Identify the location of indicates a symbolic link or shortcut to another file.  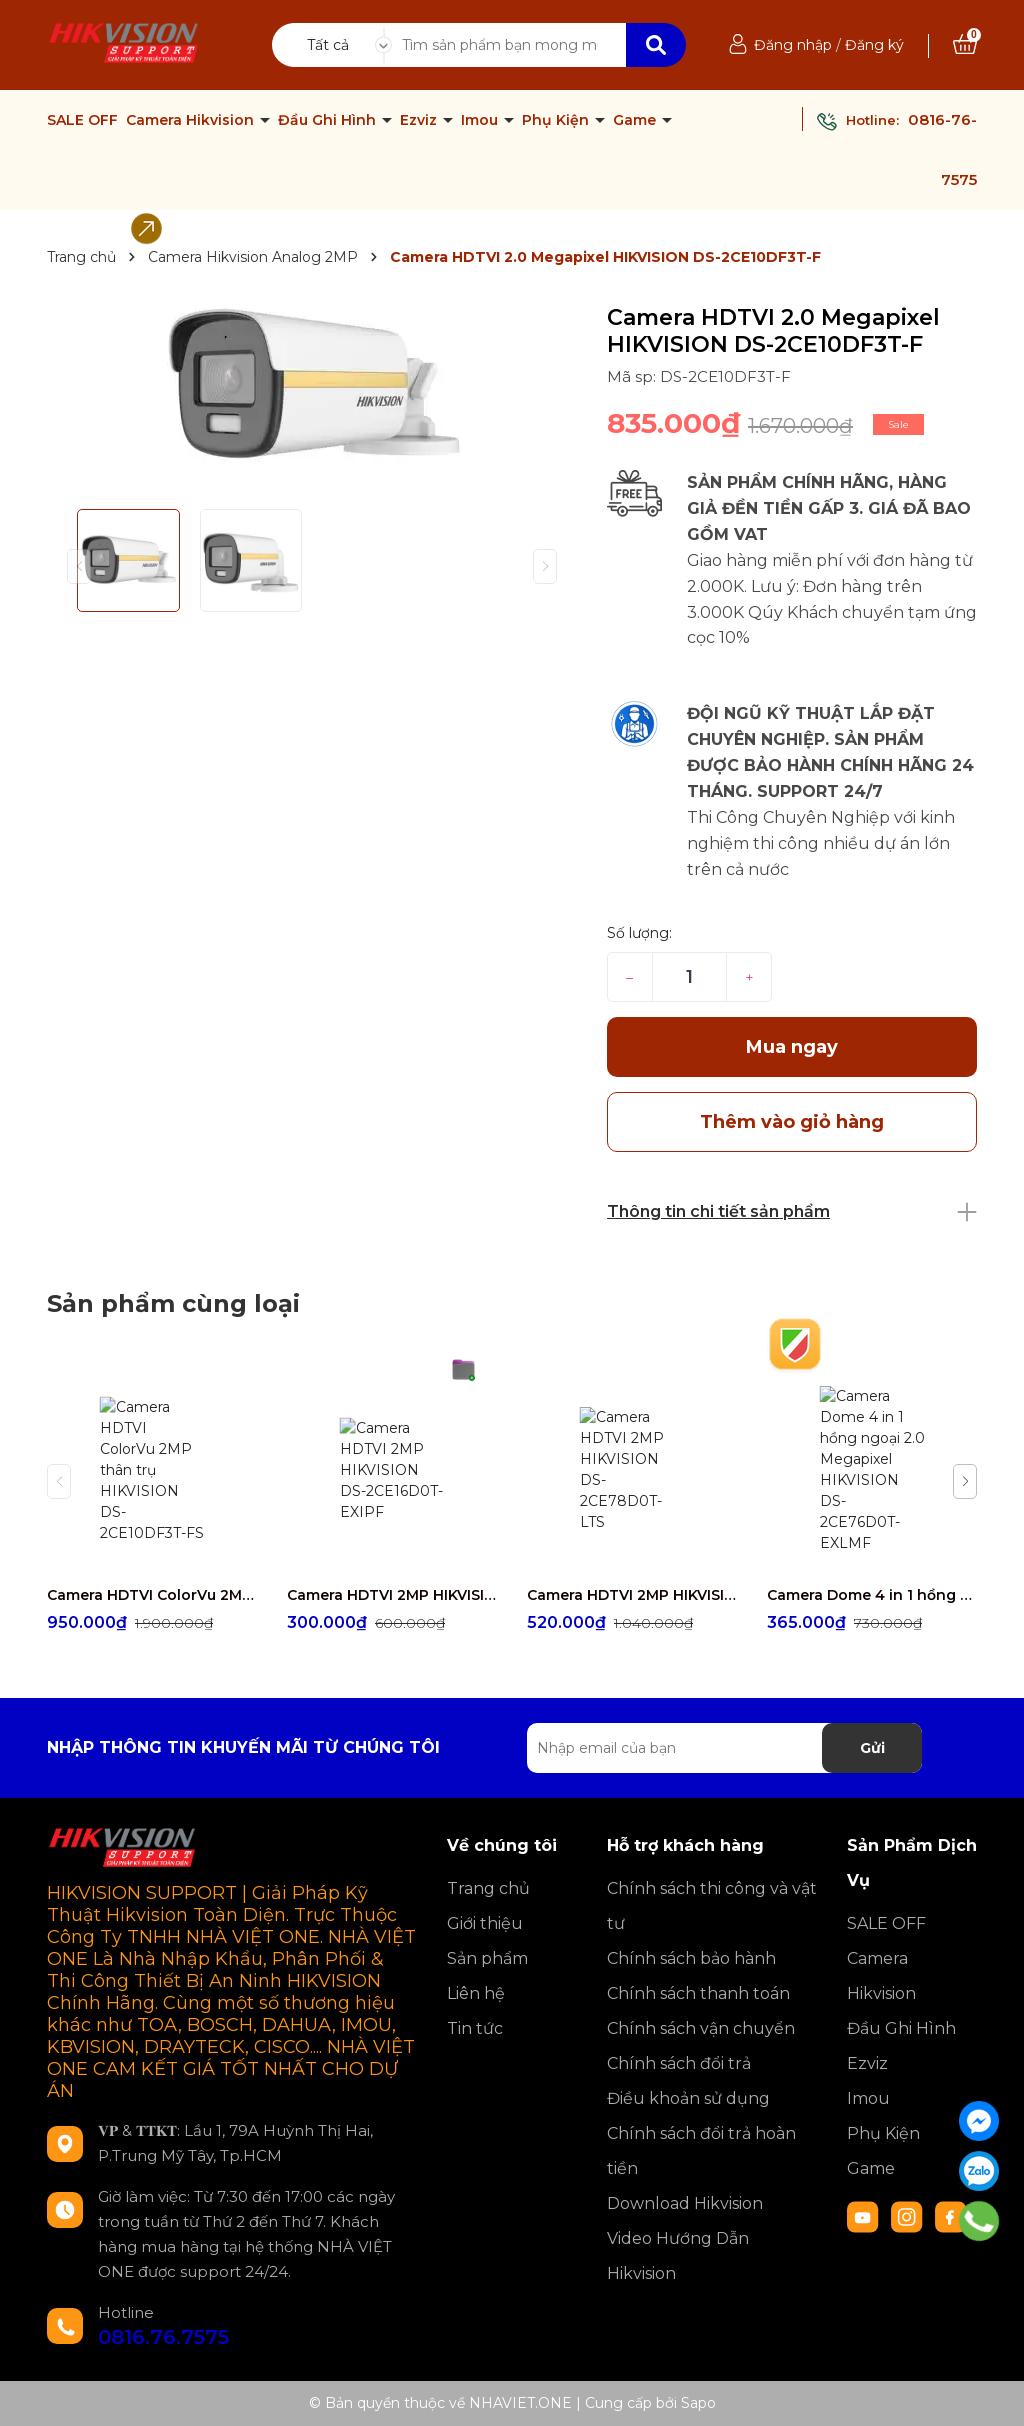
(146, 228).